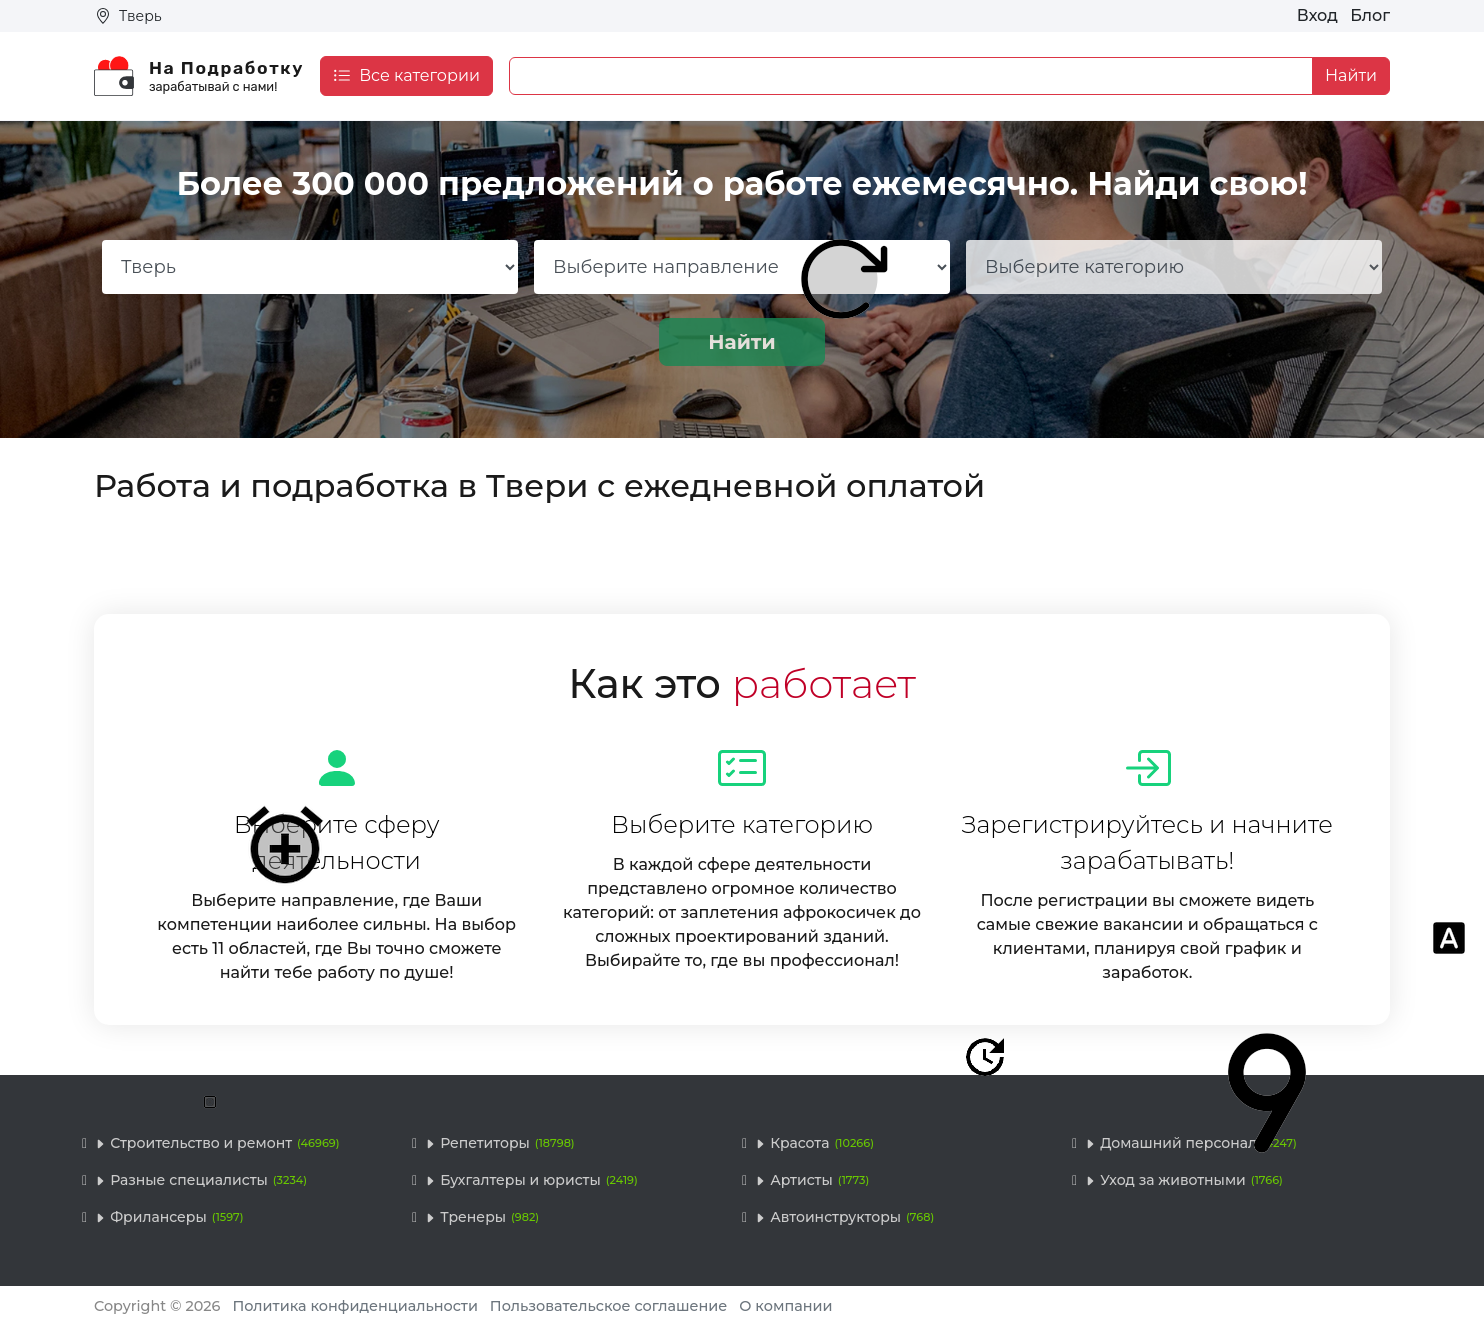  I want to click on add a new alarm, so click(285, 845).